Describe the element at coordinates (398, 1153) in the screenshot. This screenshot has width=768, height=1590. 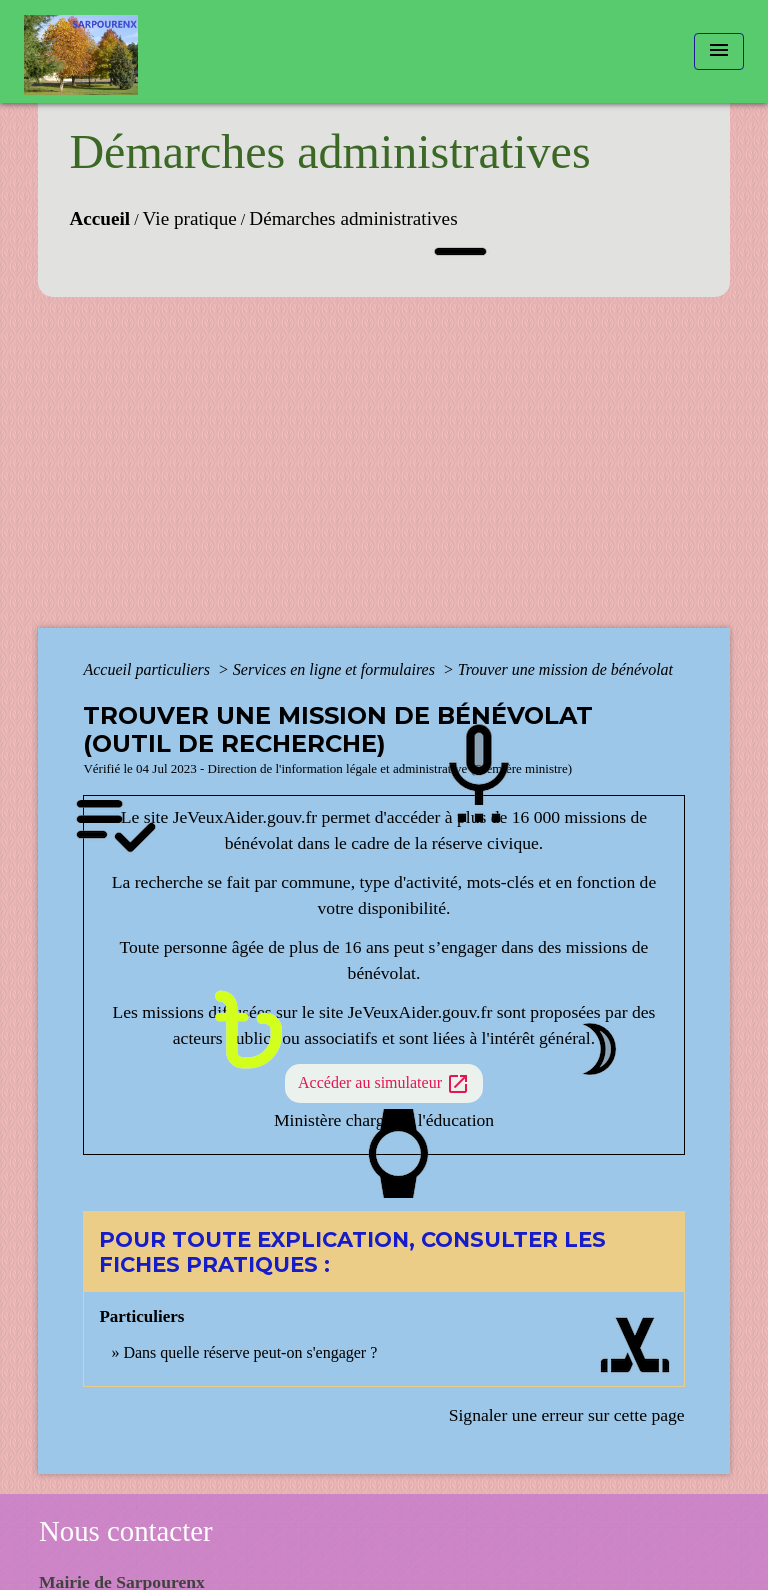
I see `access smartwatch settings or paired device` at that location.